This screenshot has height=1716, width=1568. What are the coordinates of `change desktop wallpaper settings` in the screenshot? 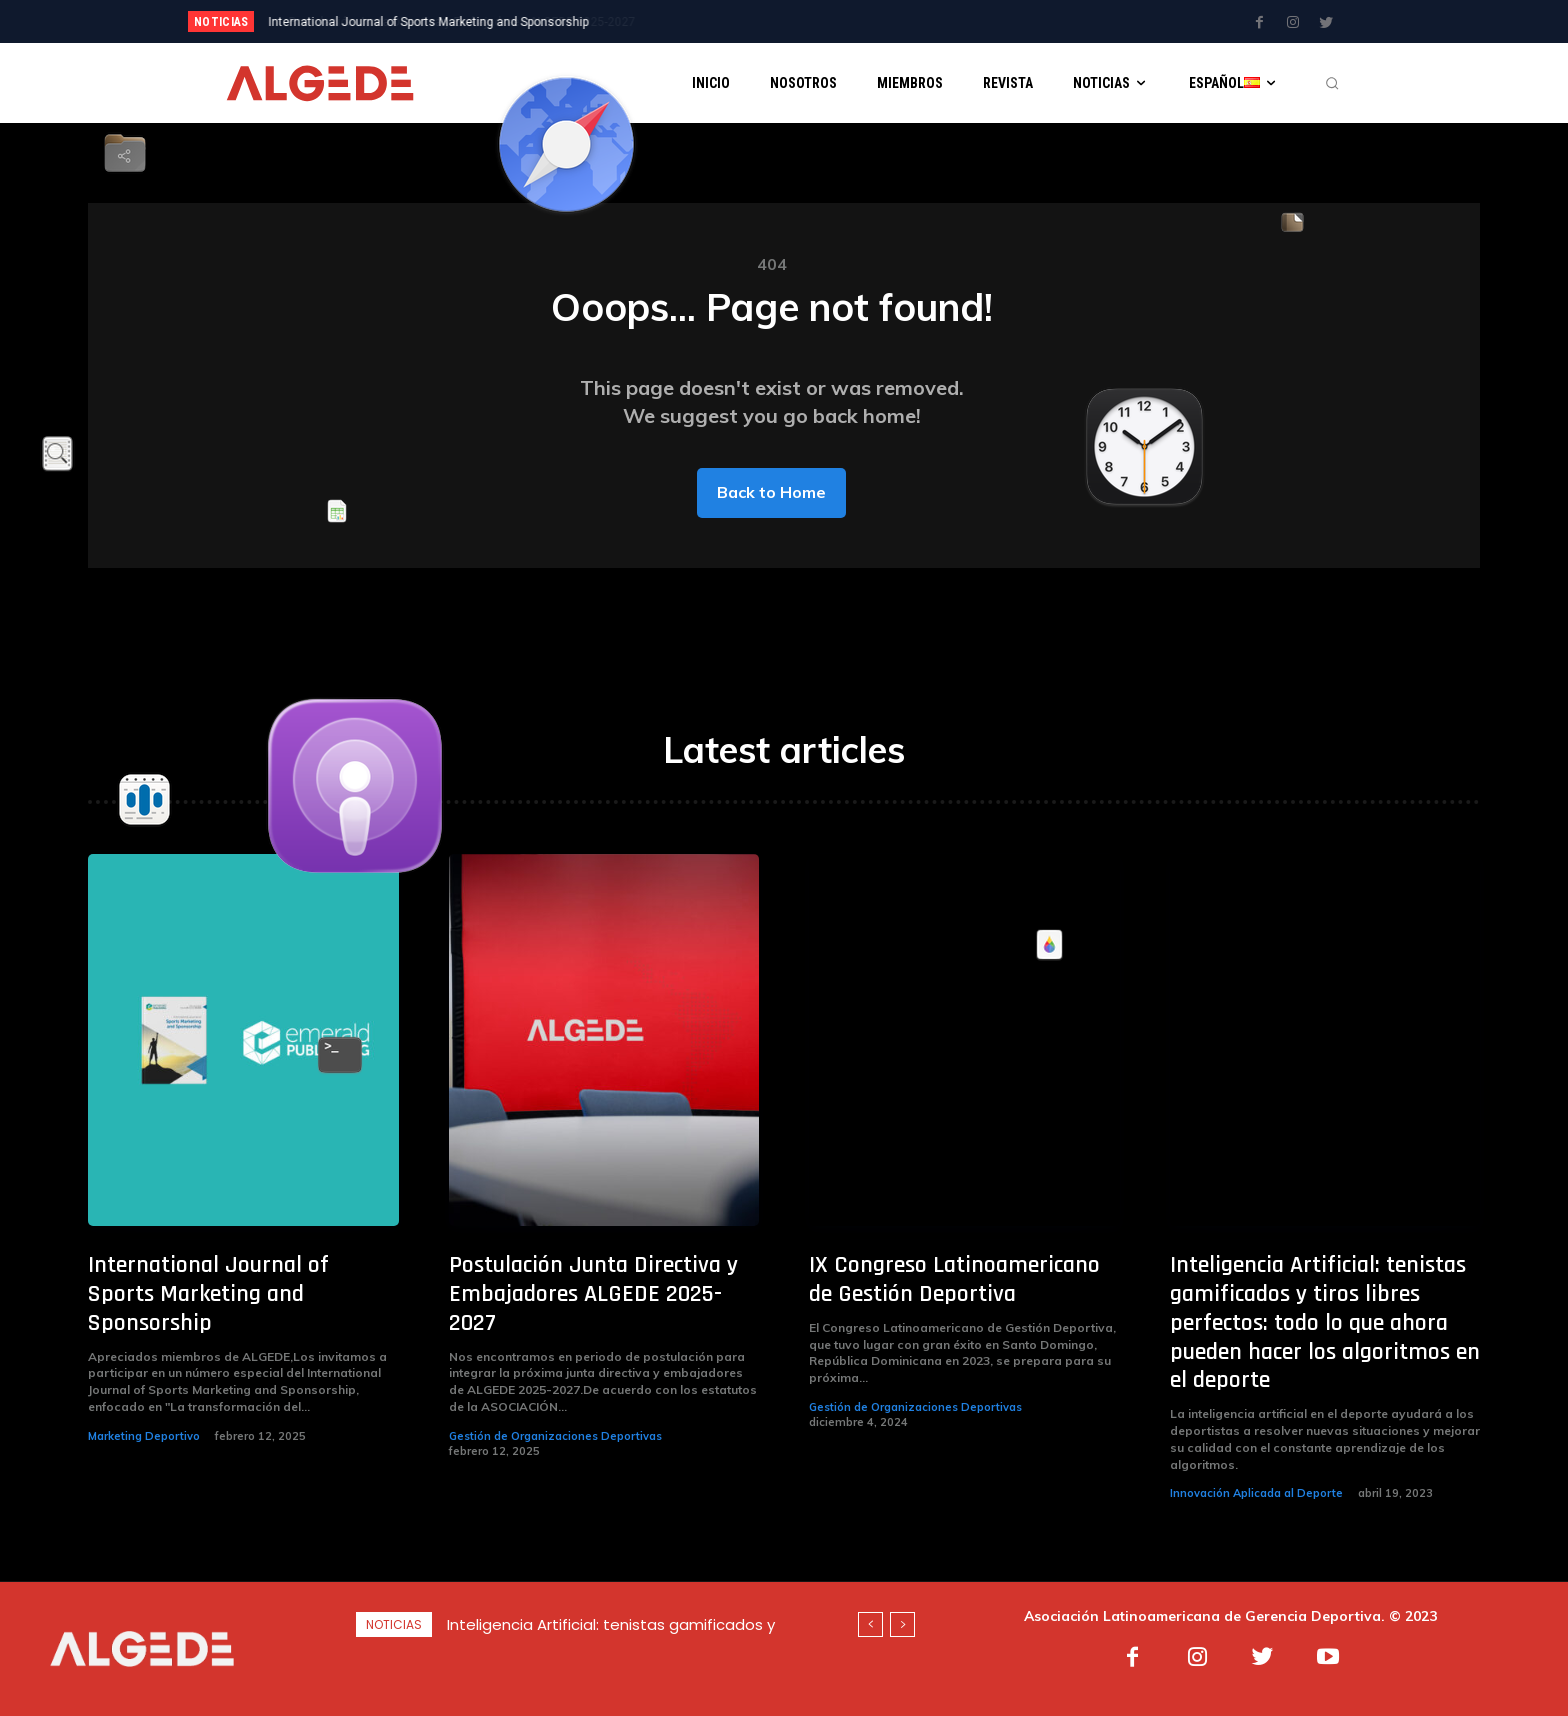 It's located at (1292, 221).